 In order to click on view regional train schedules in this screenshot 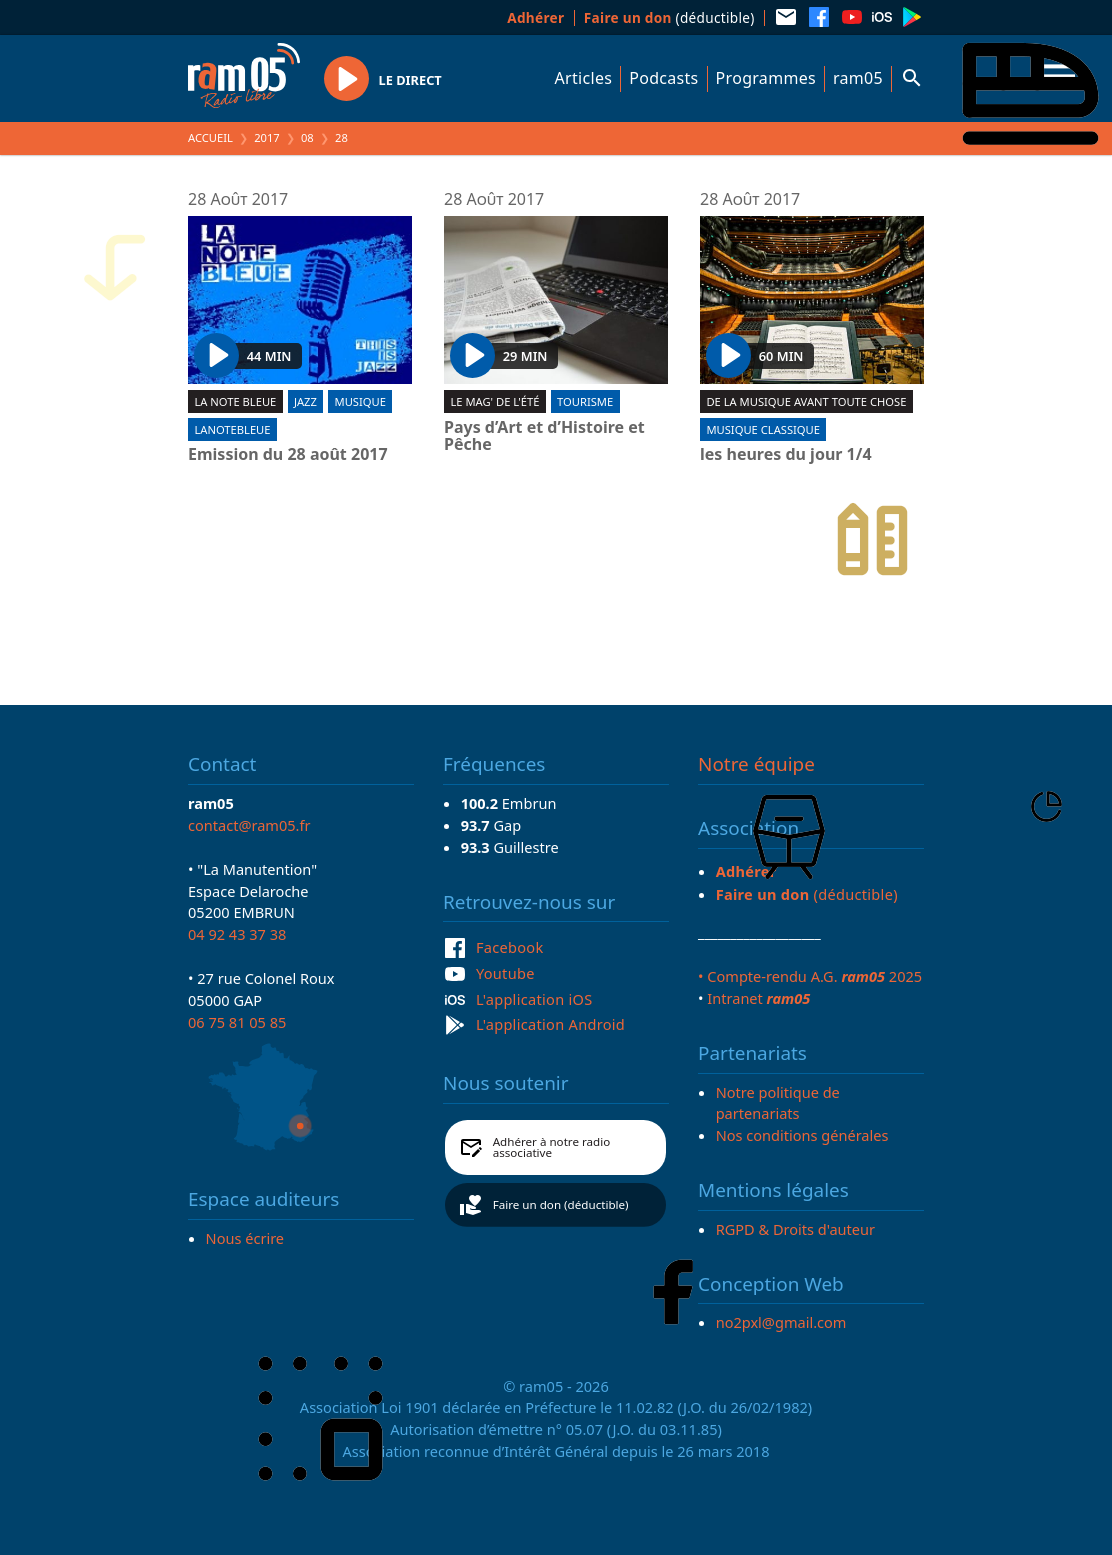, I will do `click(789, 834)`.